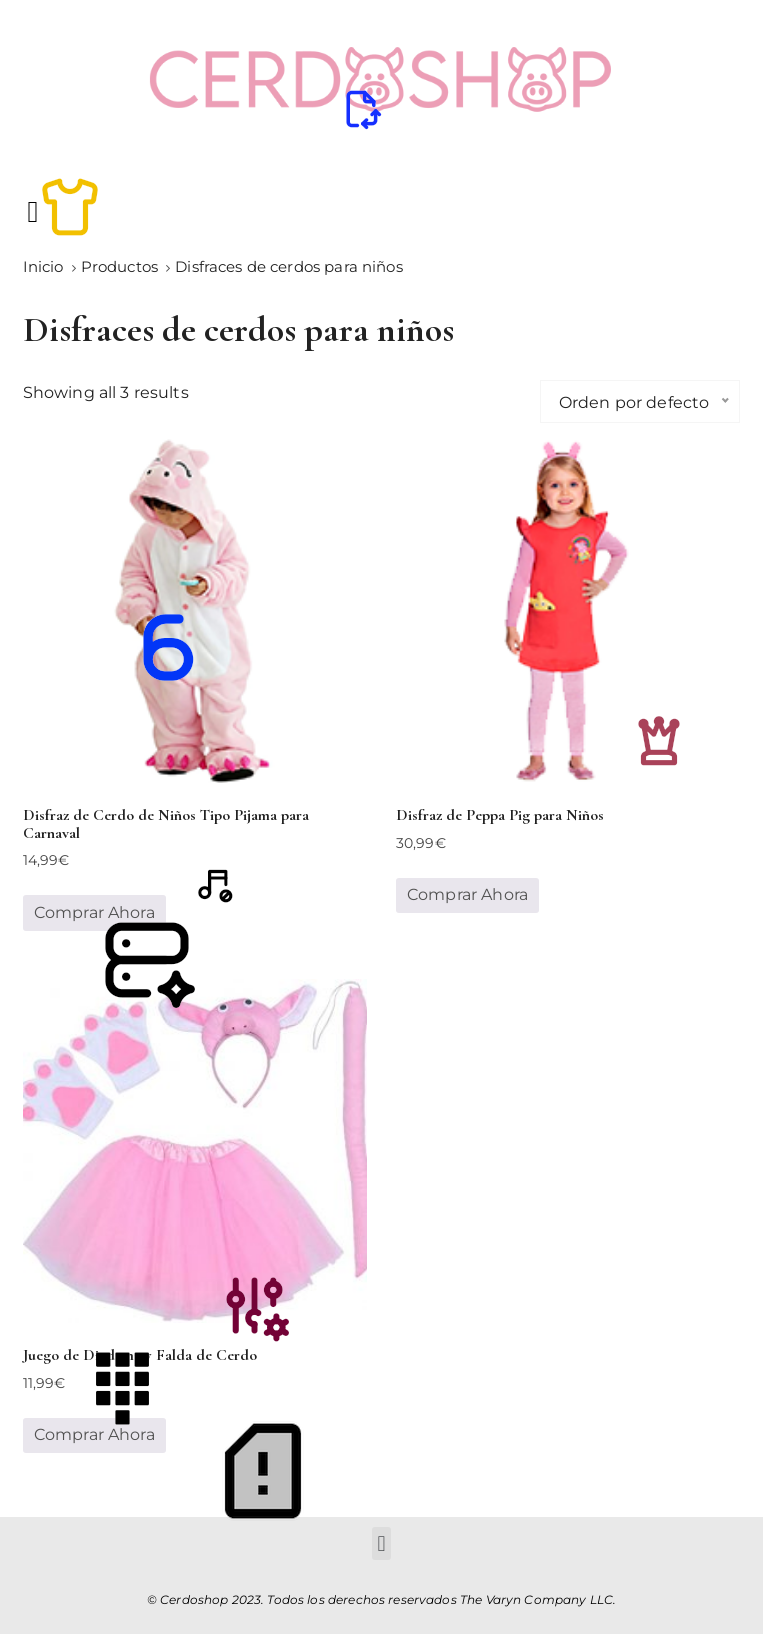  What do you see at coordinates (263, 1471) in the screenshot?
I see `sd card storage warning or error` at bounding box center [263, 1471].